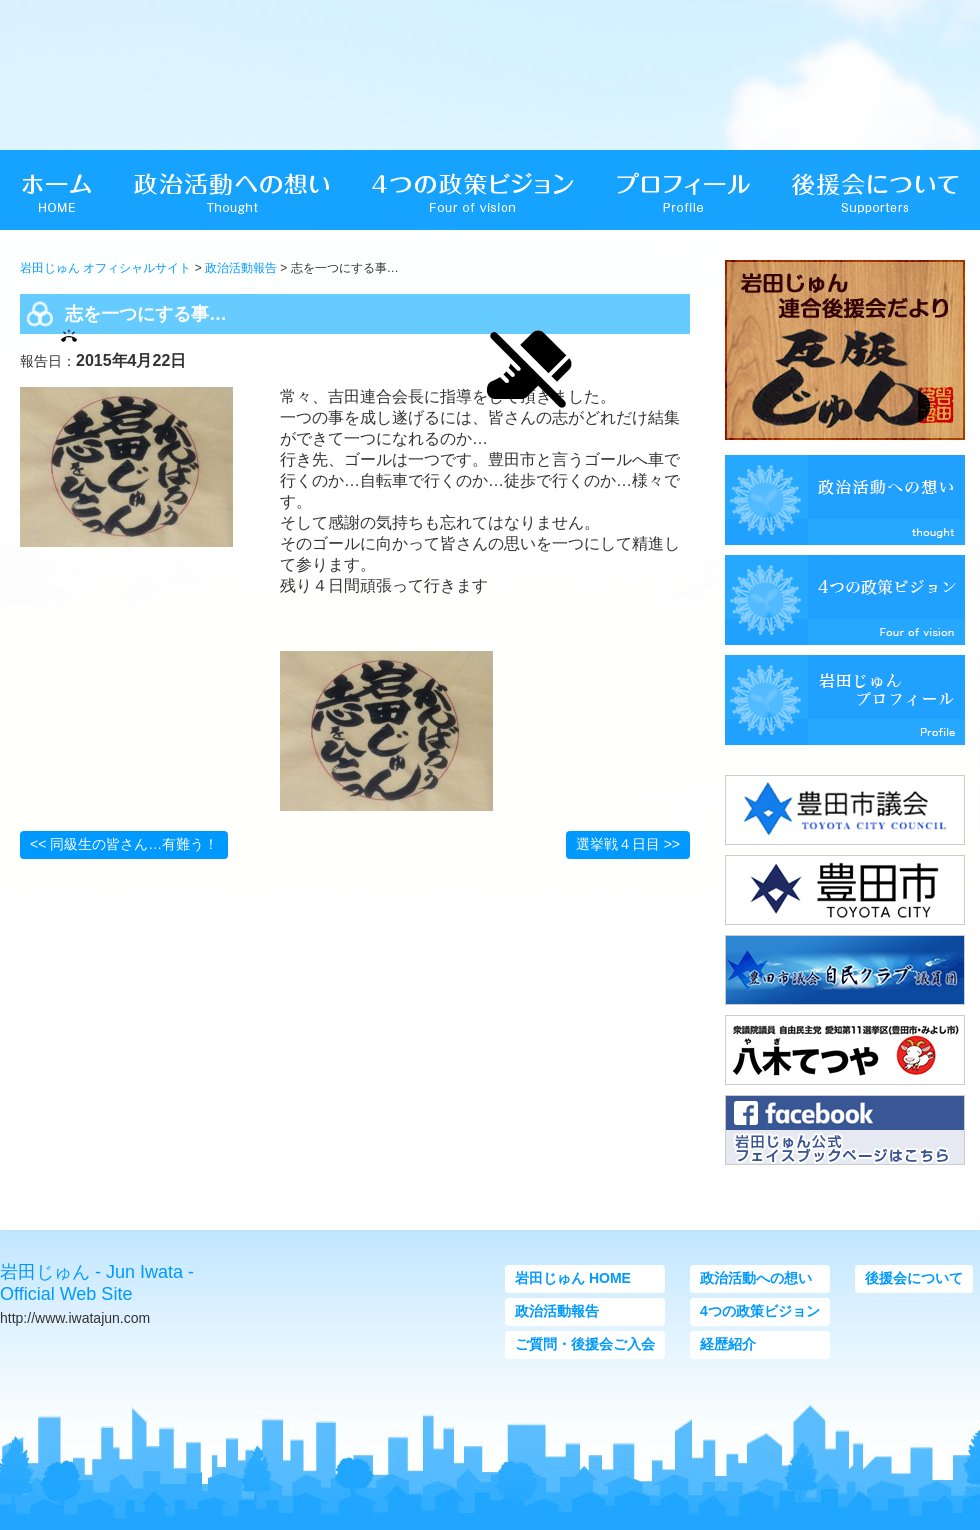  Describe the element at coordinates (69, 336) in the screenshot. I see `incoming call alert` at that location.